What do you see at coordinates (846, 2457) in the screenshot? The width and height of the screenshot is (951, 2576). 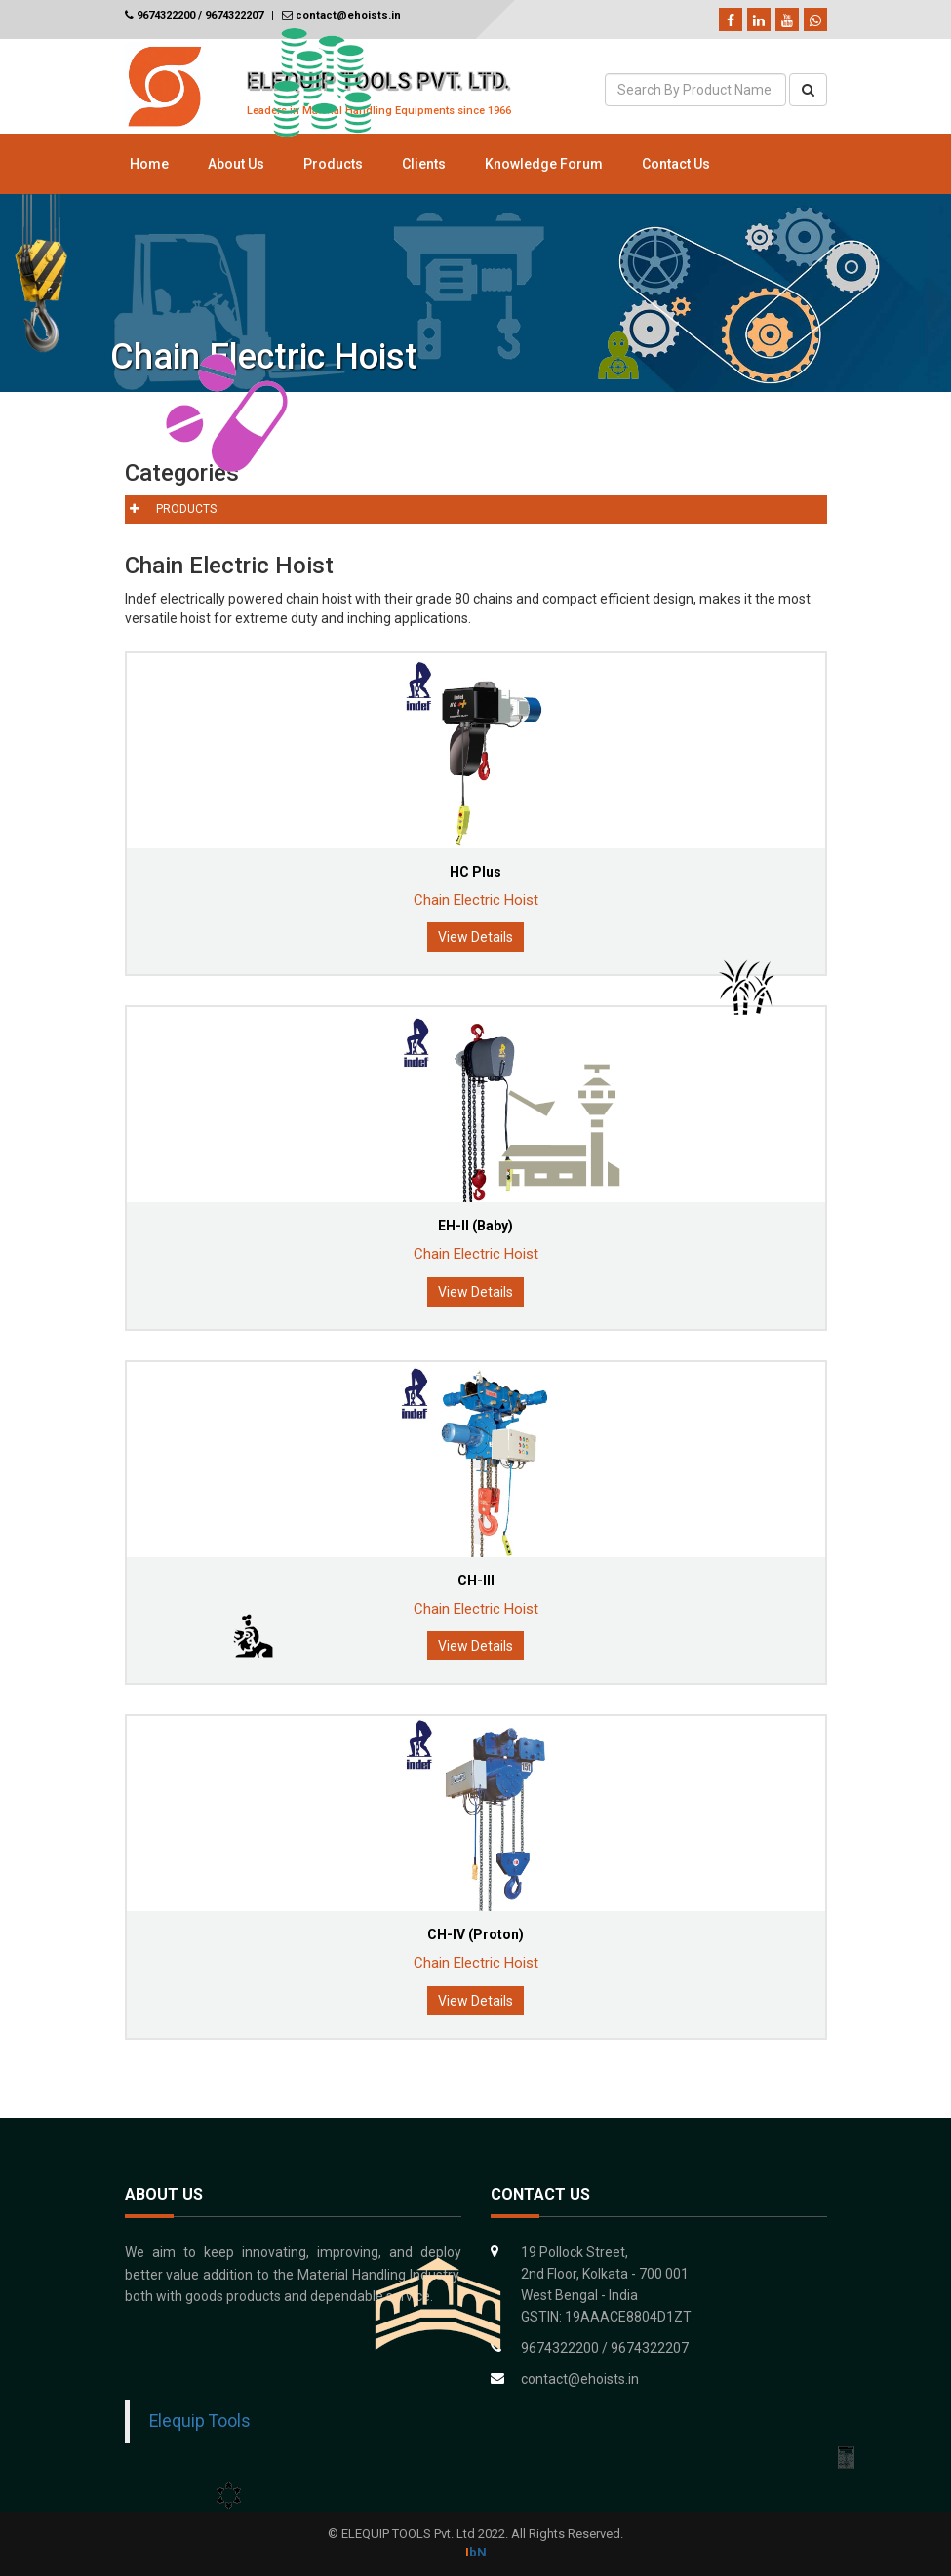 I see `open the calculator app` at bounding box center [846, 2457].